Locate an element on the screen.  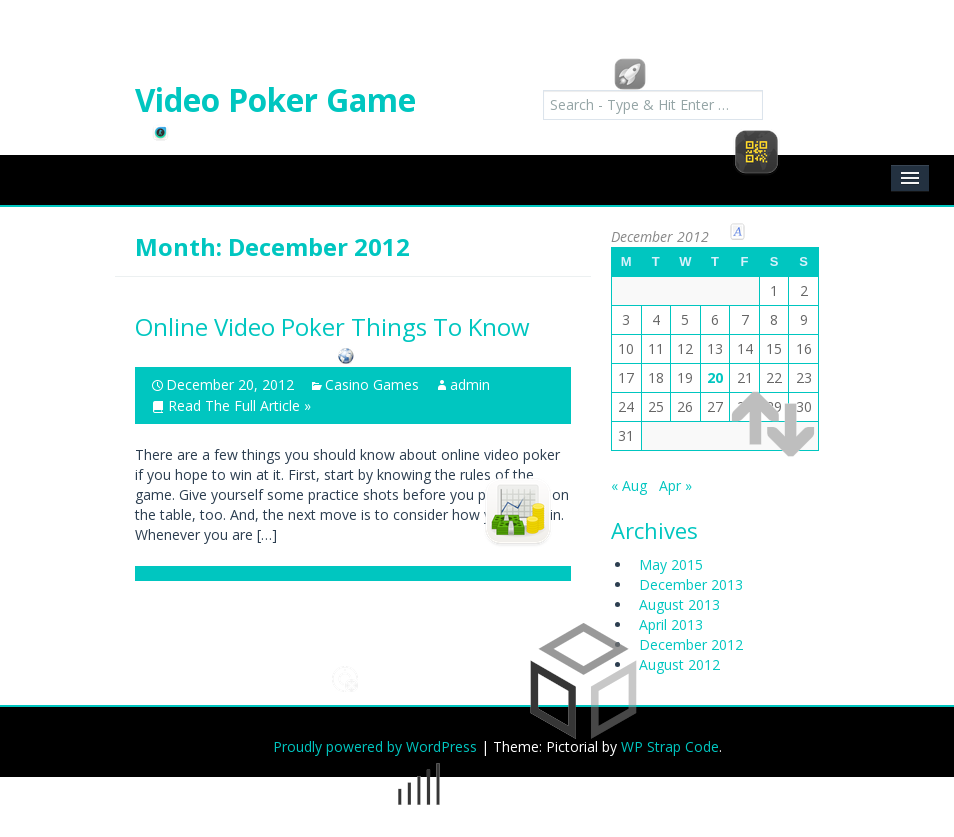
sync or refresh email inbox is located at coordinates (773, 427).